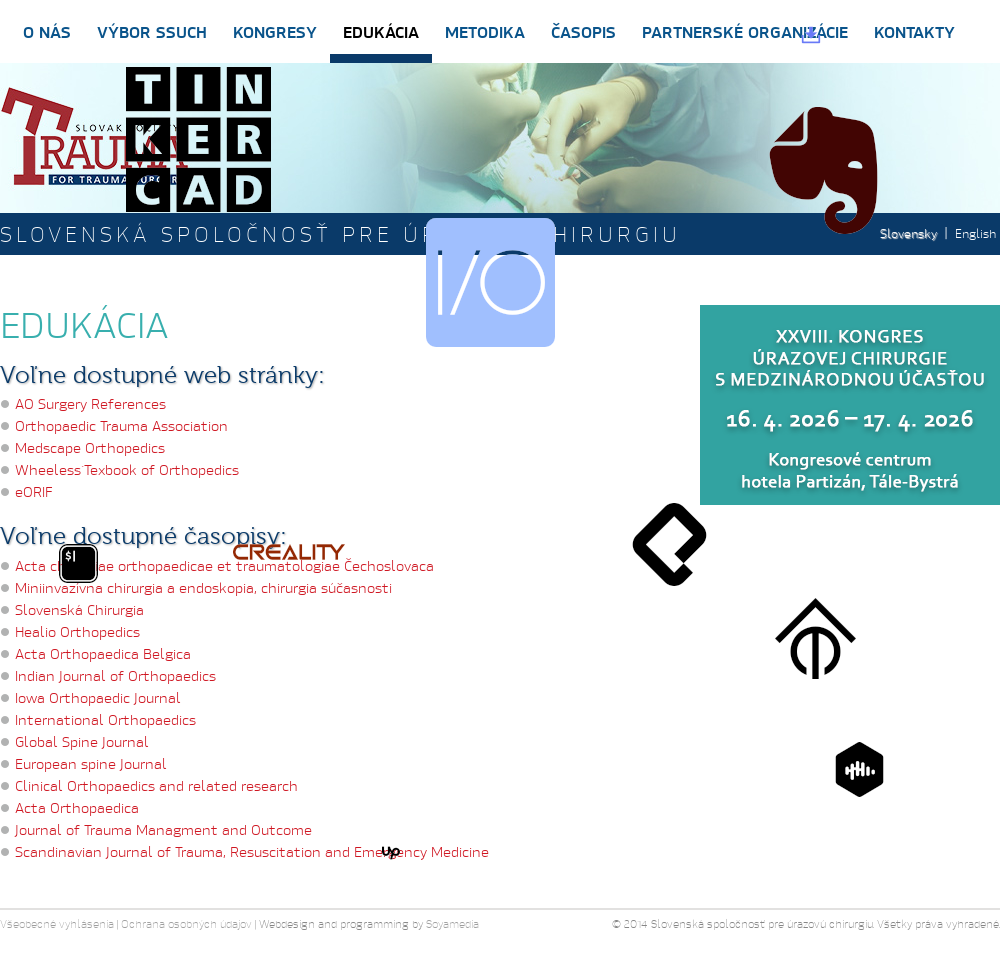 The image size is (1000, 968). Describe the element at coordinates (198, 139) in the screenshot. I see `open tinkercad 3d design application` at that location.